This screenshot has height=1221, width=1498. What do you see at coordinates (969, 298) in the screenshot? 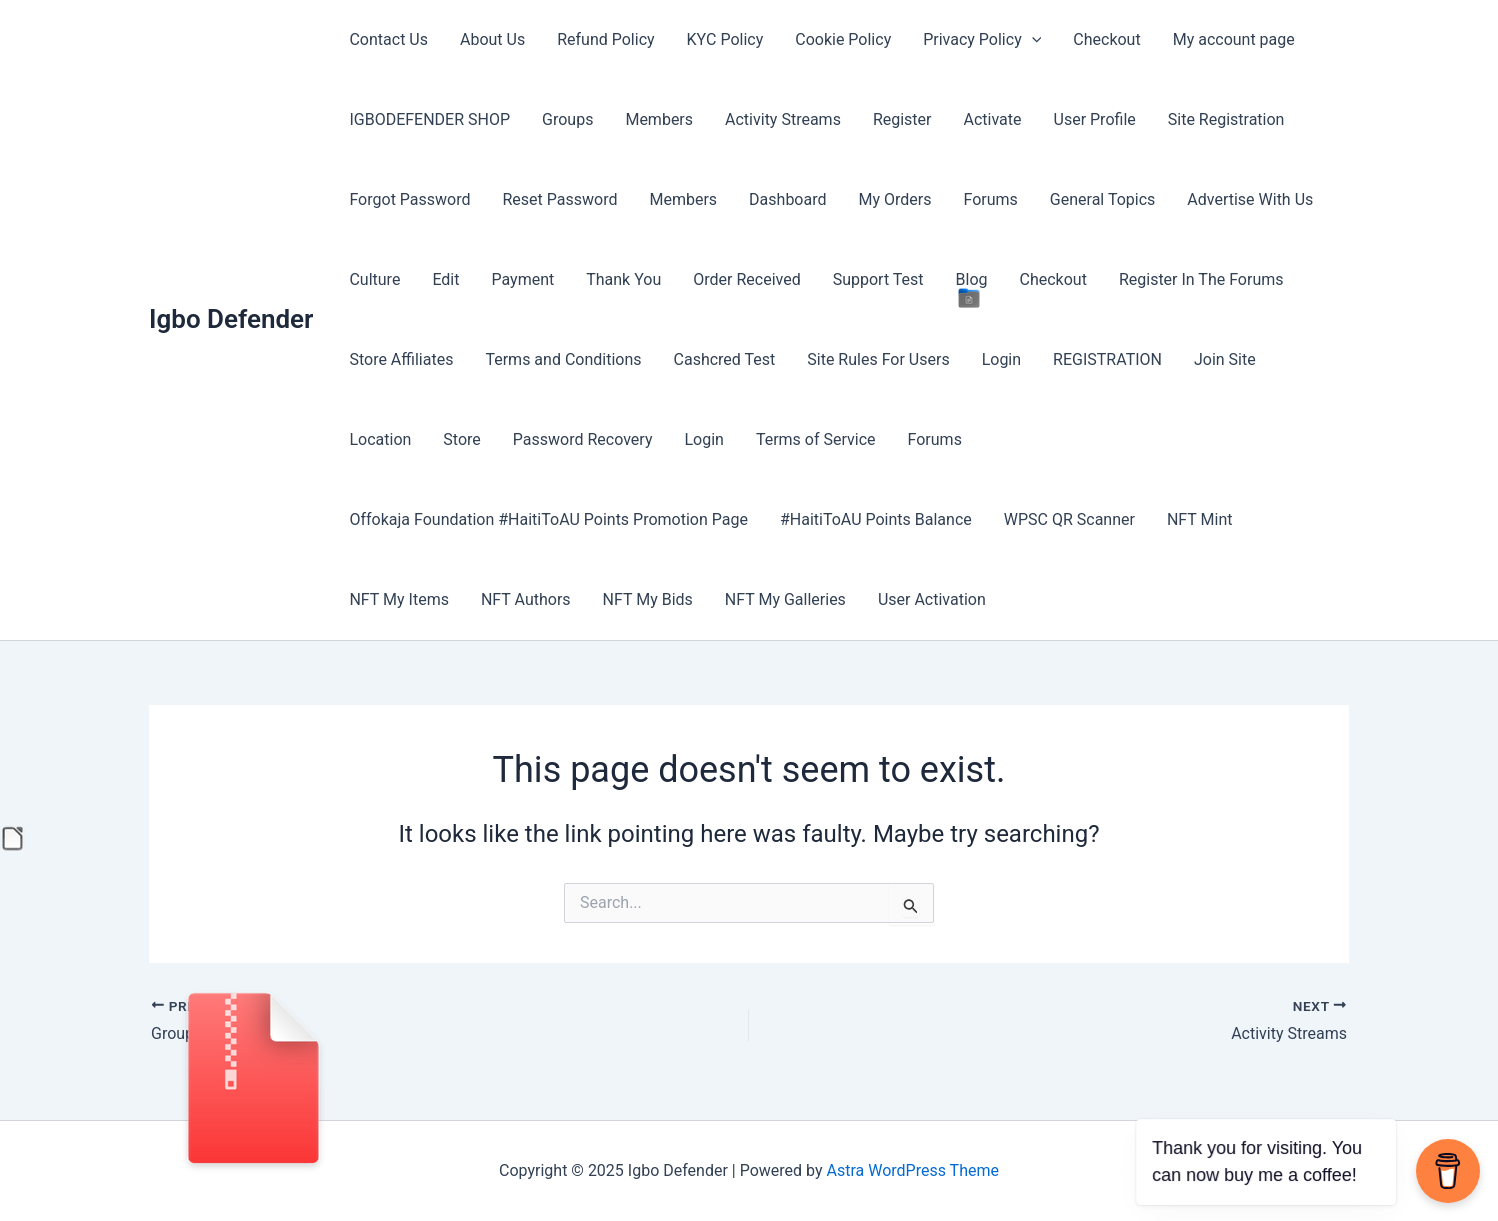
I see `open your documents folder` at bounding box center [969, 298].